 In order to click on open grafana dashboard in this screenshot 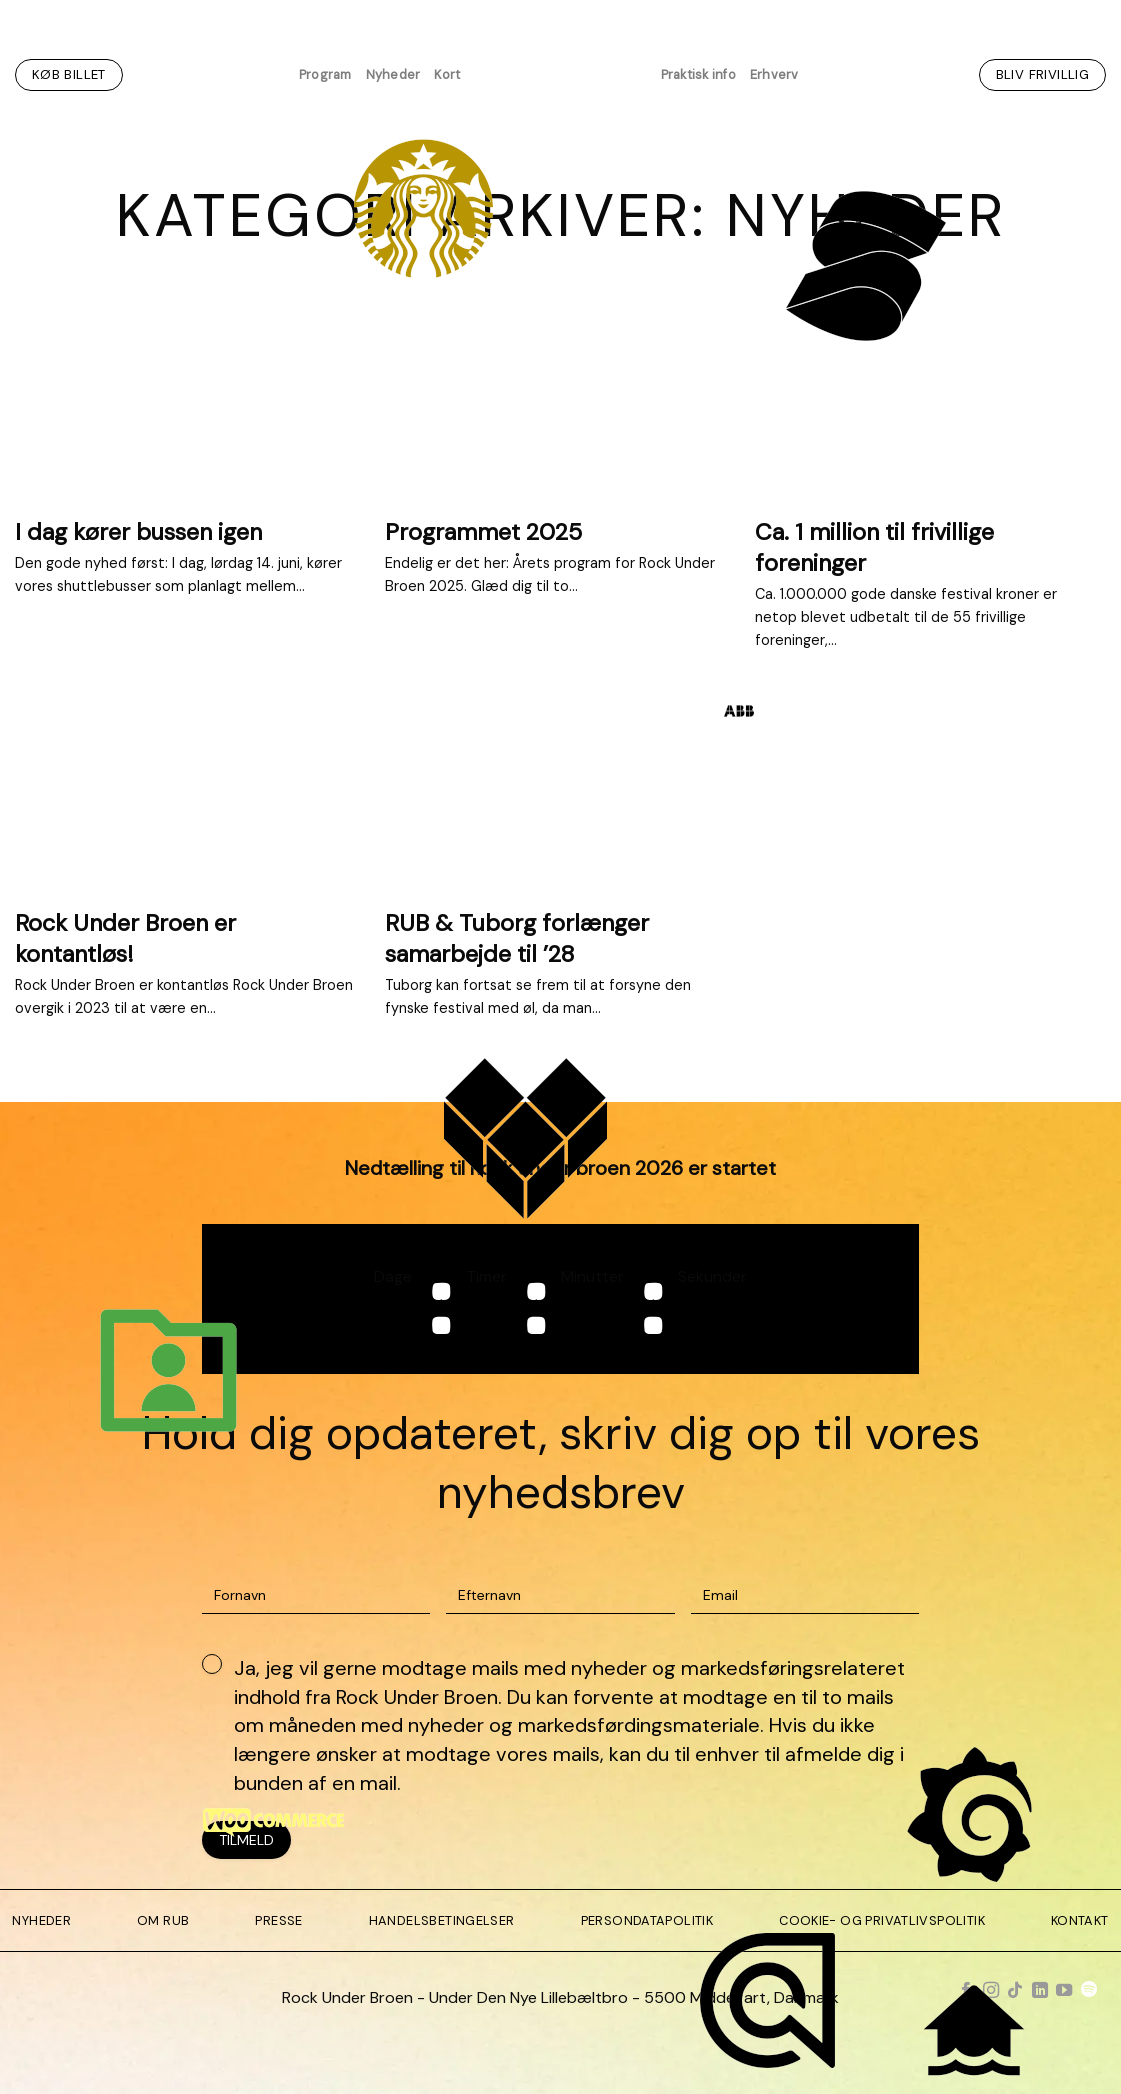, I will do `click(969, 1814)`.